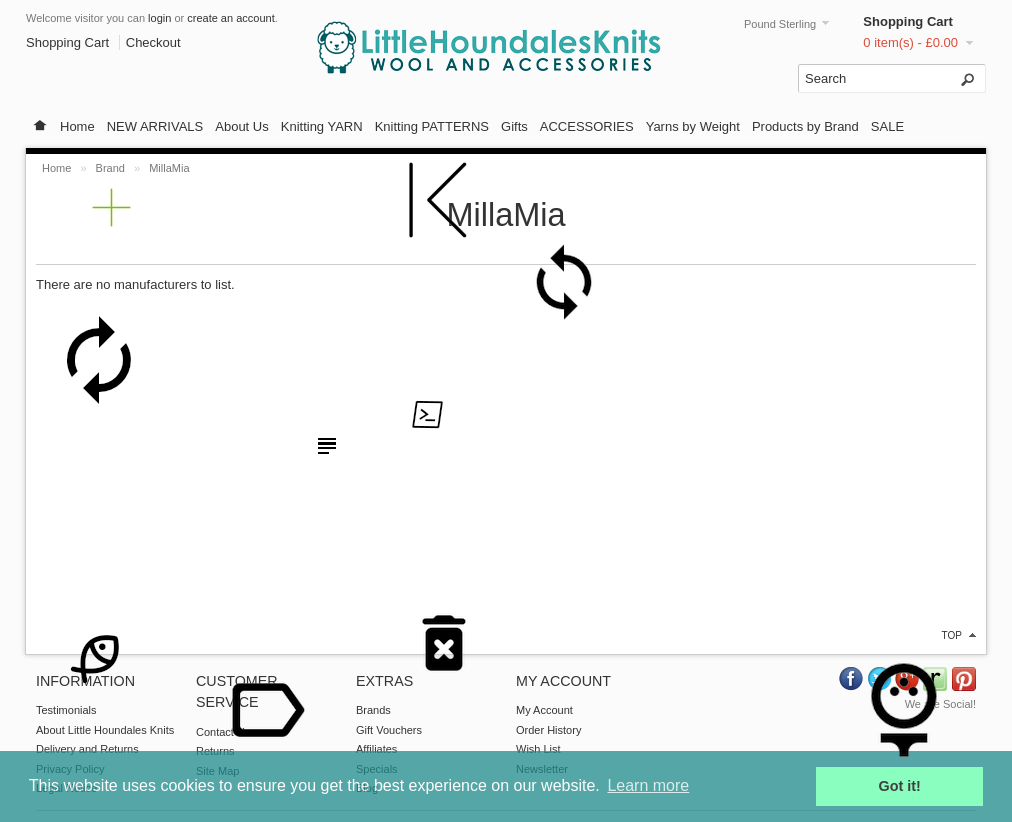 The height and width of the screenshot is (822, 1012). Describe the element at coordinates (427, 414) in the screenshot. I see `open powershell terminal` at that location.